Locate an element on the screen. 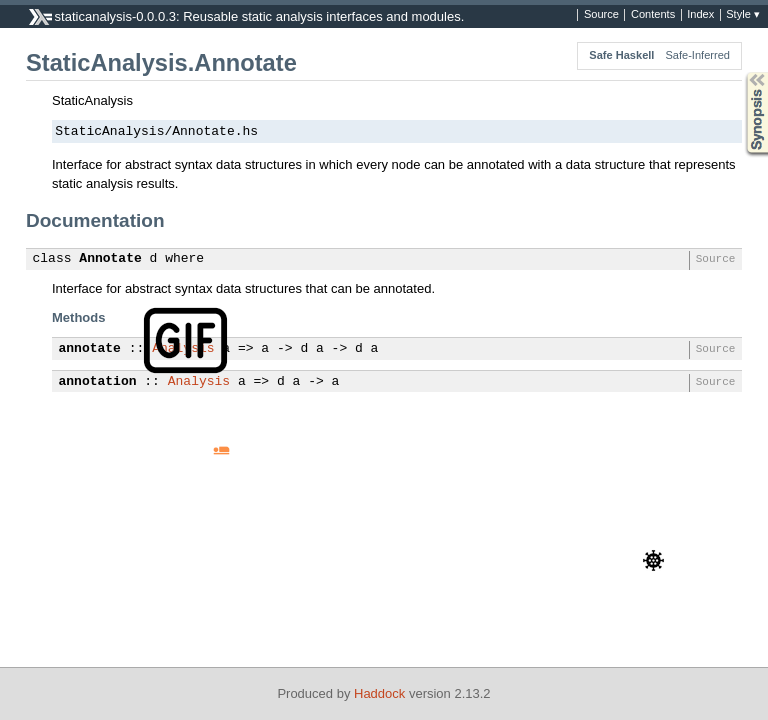  view coronavirus or COVID-19 related information is located at coordinates (653, 560).